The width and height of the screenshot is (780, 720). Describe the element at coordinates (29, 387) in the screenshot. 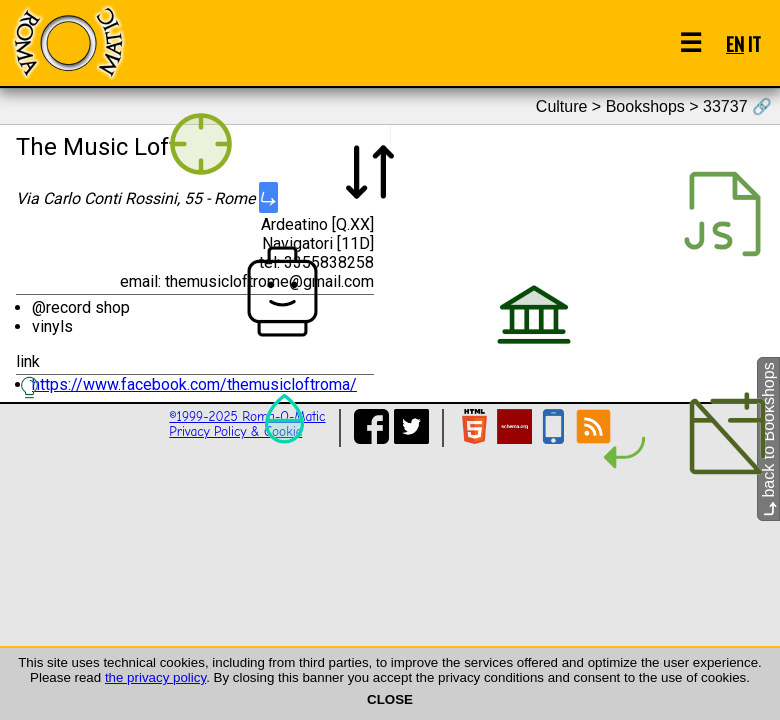

I see `view tips or helpful suggestions` at that location.